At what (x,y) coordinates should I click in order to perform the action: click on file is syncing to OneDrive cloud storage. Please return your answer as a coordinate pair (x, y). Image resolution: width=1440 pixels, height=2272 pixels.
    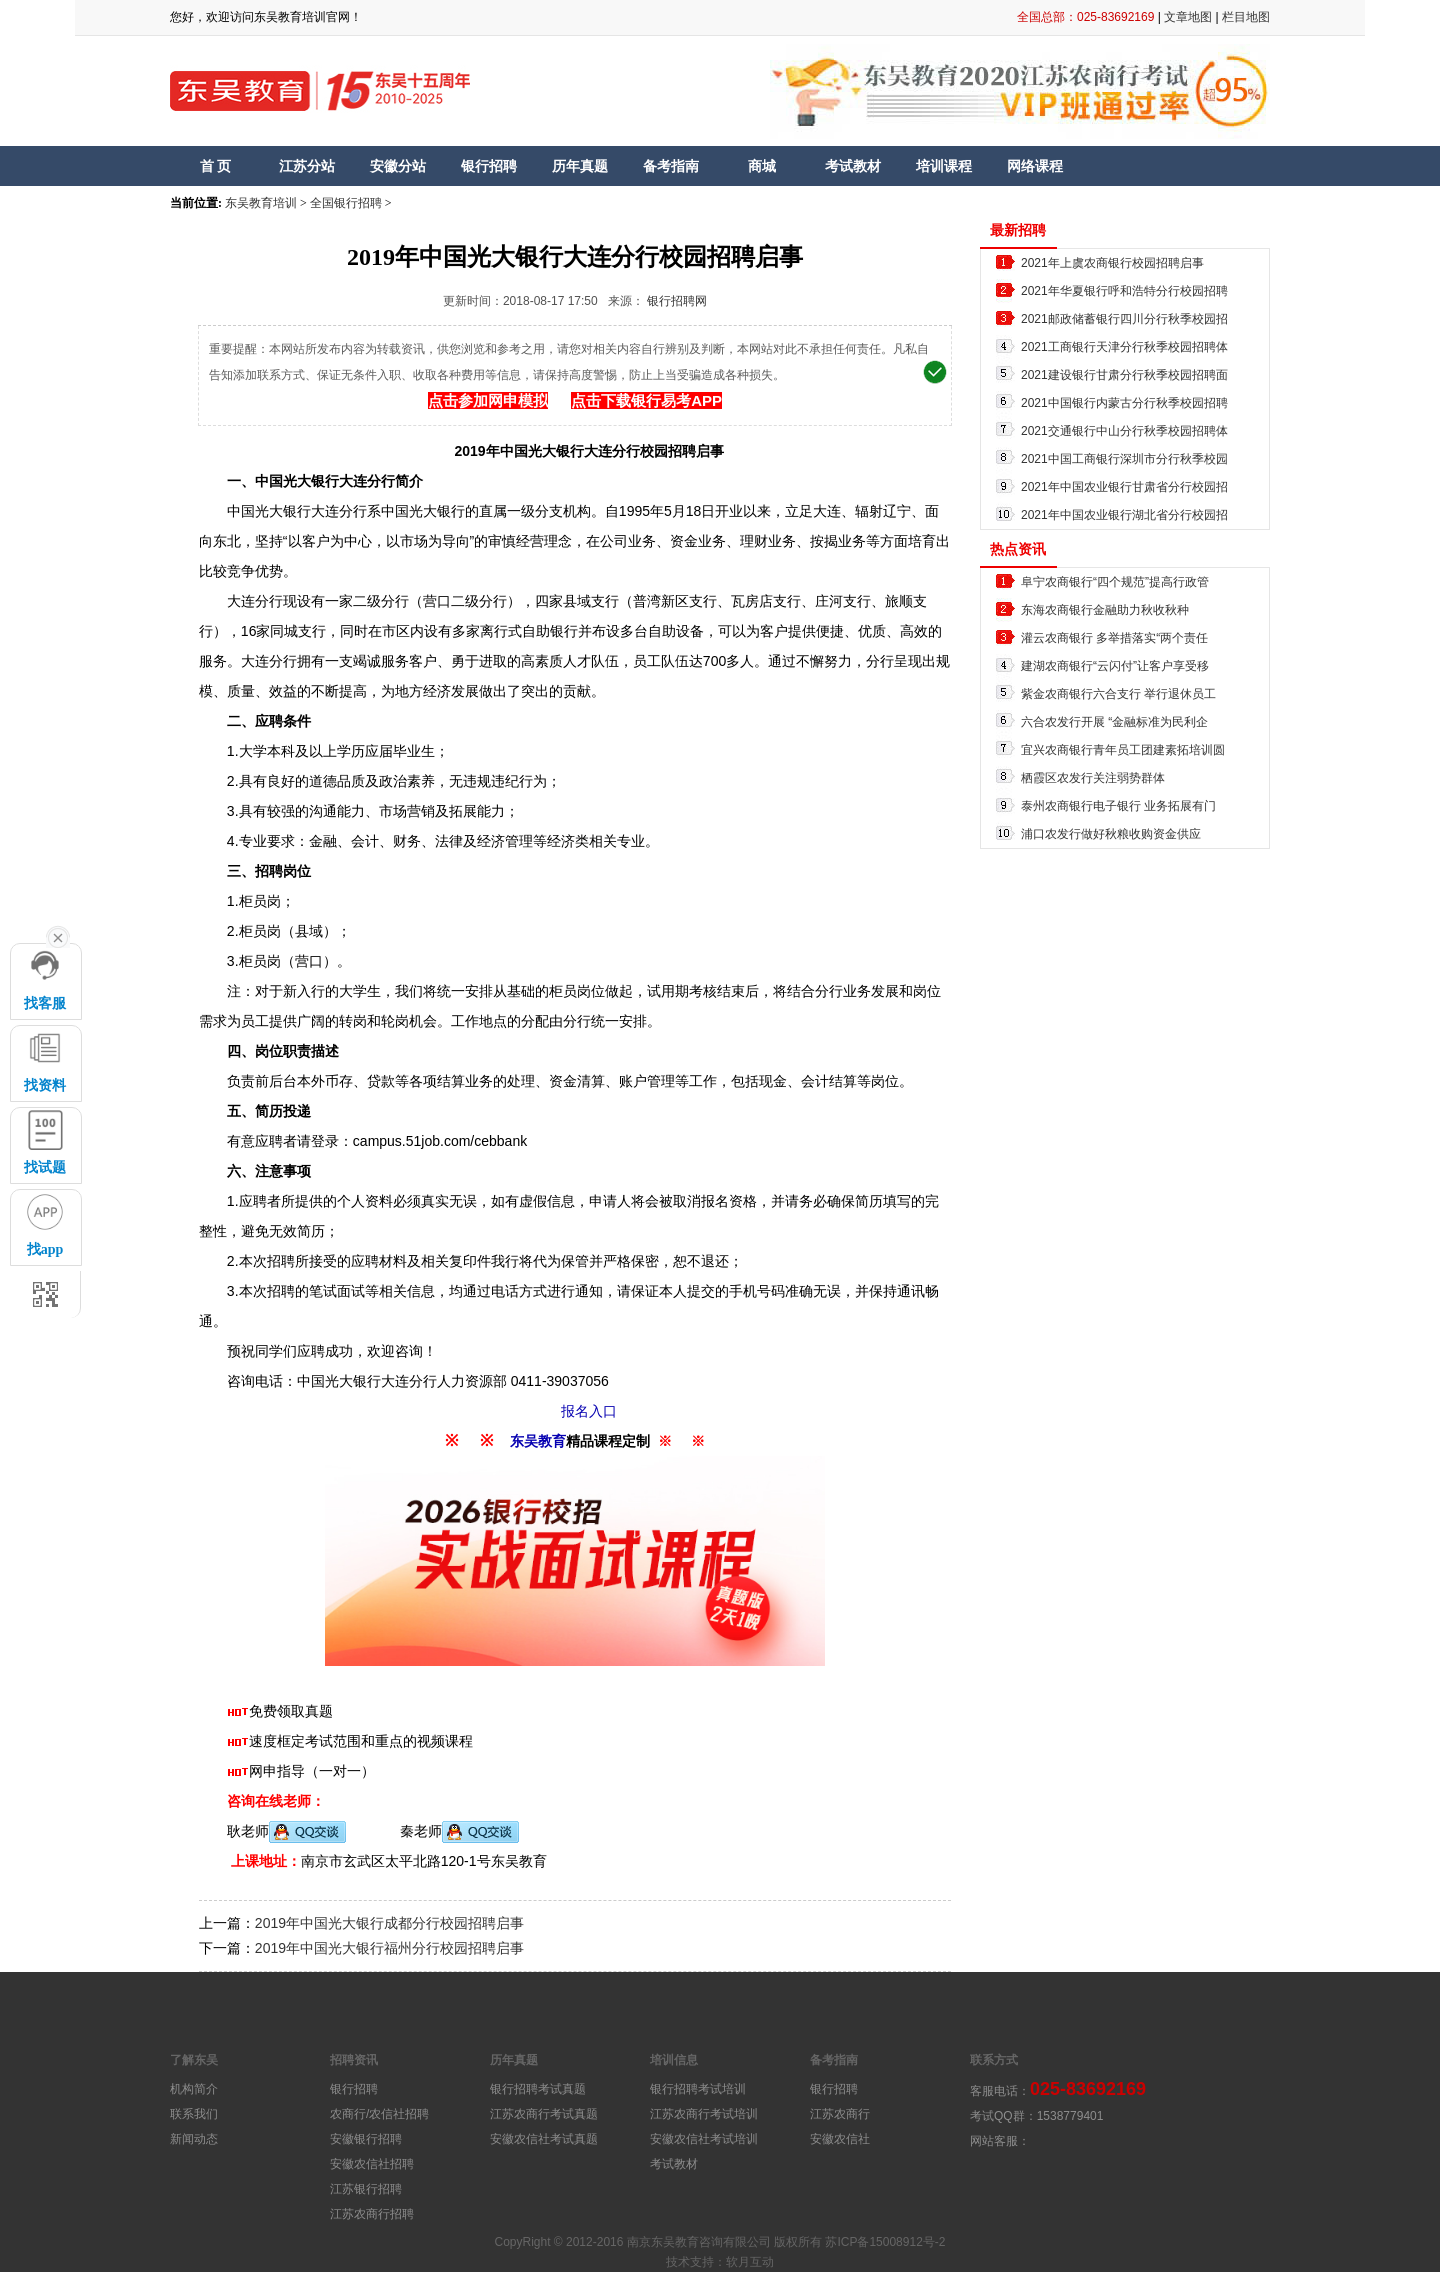
    Looking at the image, I should click on (1108, 1284).